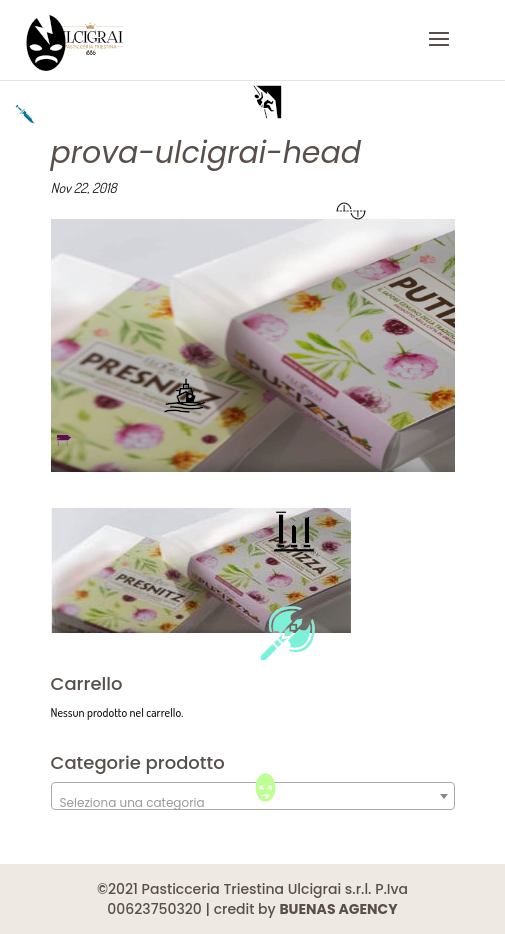 The image size is (505, 934). Describe the element at coordinates (44, 42) in the screenshot. I see `select a superhero or villain character` at that location.